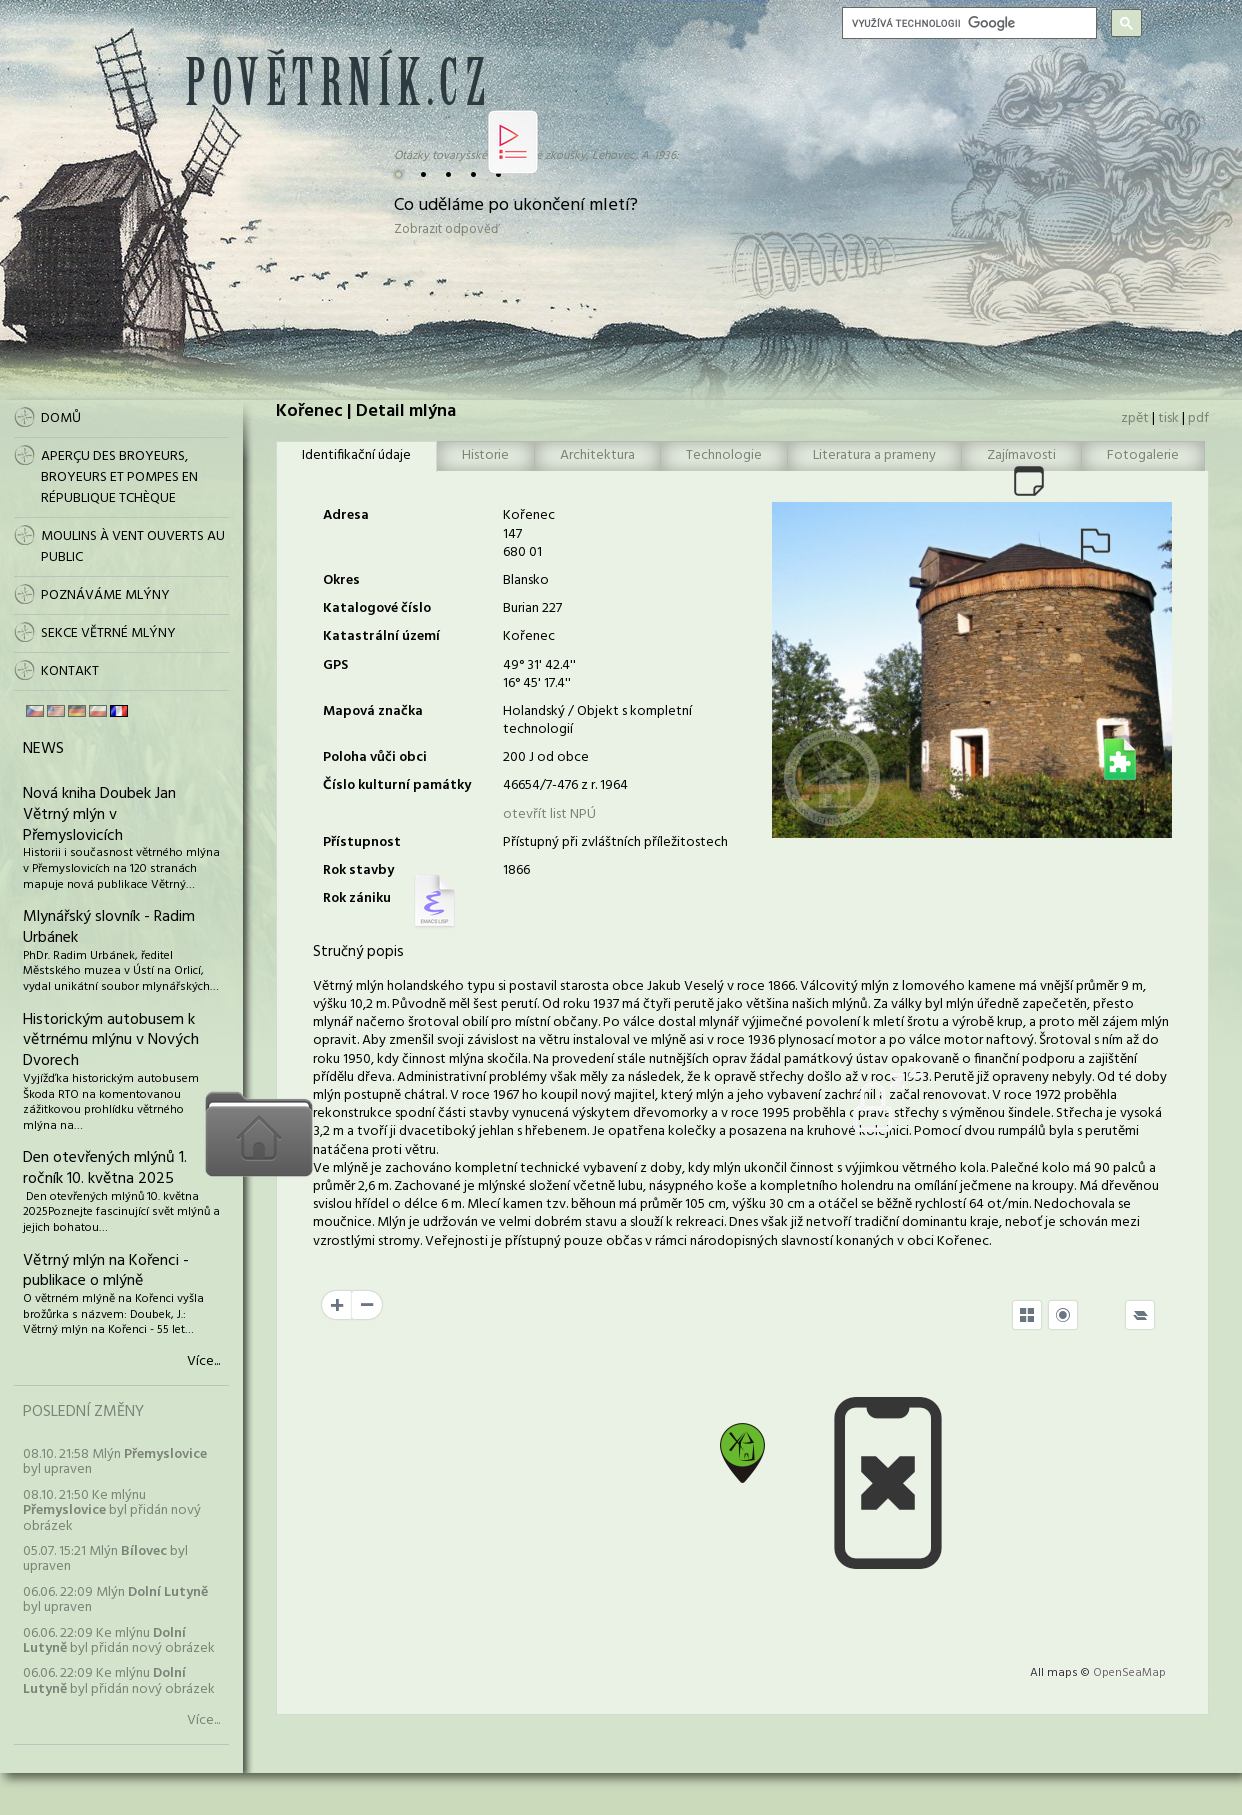  Describe the element at coordinates (259, 1134) in the screenshot. I see `access your home folder` at that location.